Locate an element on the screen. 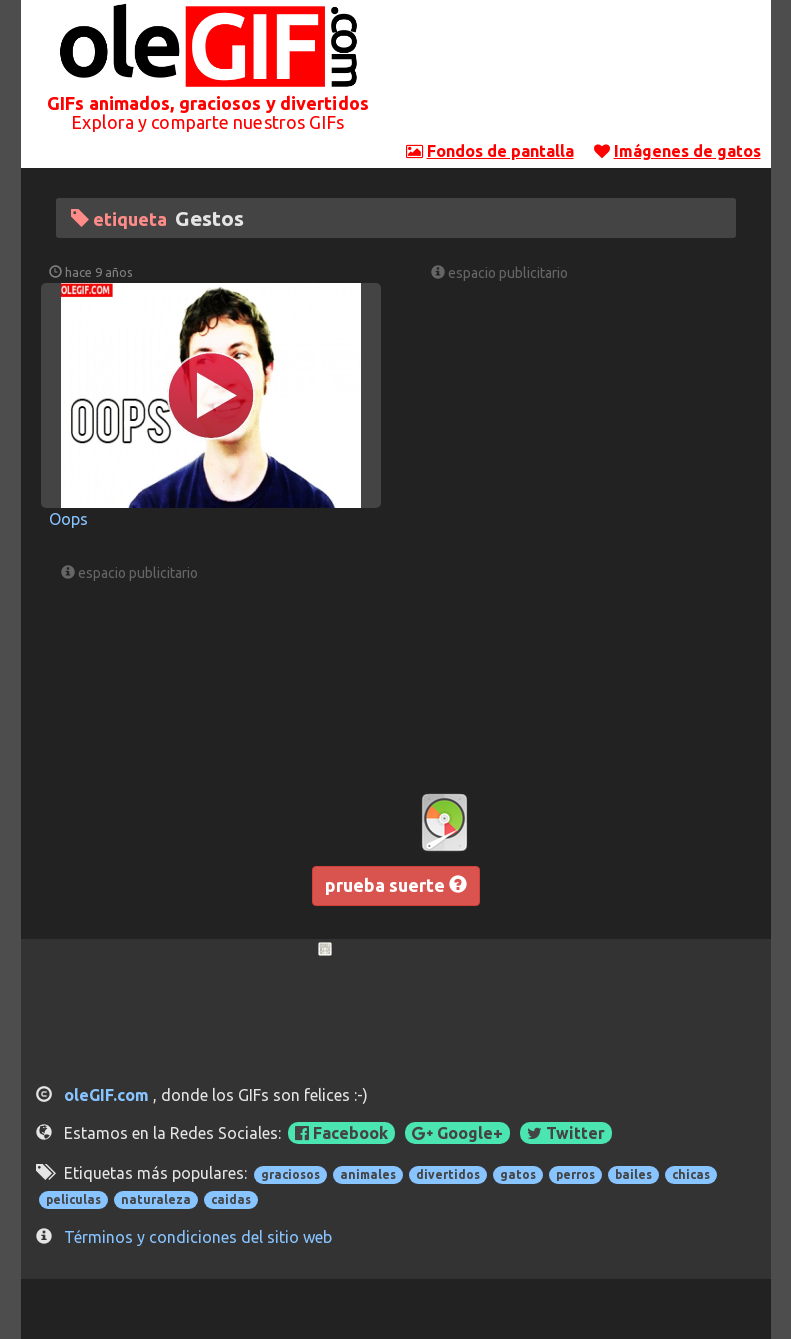 This screenshot has width=791, height=1339. open gparted disk partition manager is located at coordinates (444, 822).